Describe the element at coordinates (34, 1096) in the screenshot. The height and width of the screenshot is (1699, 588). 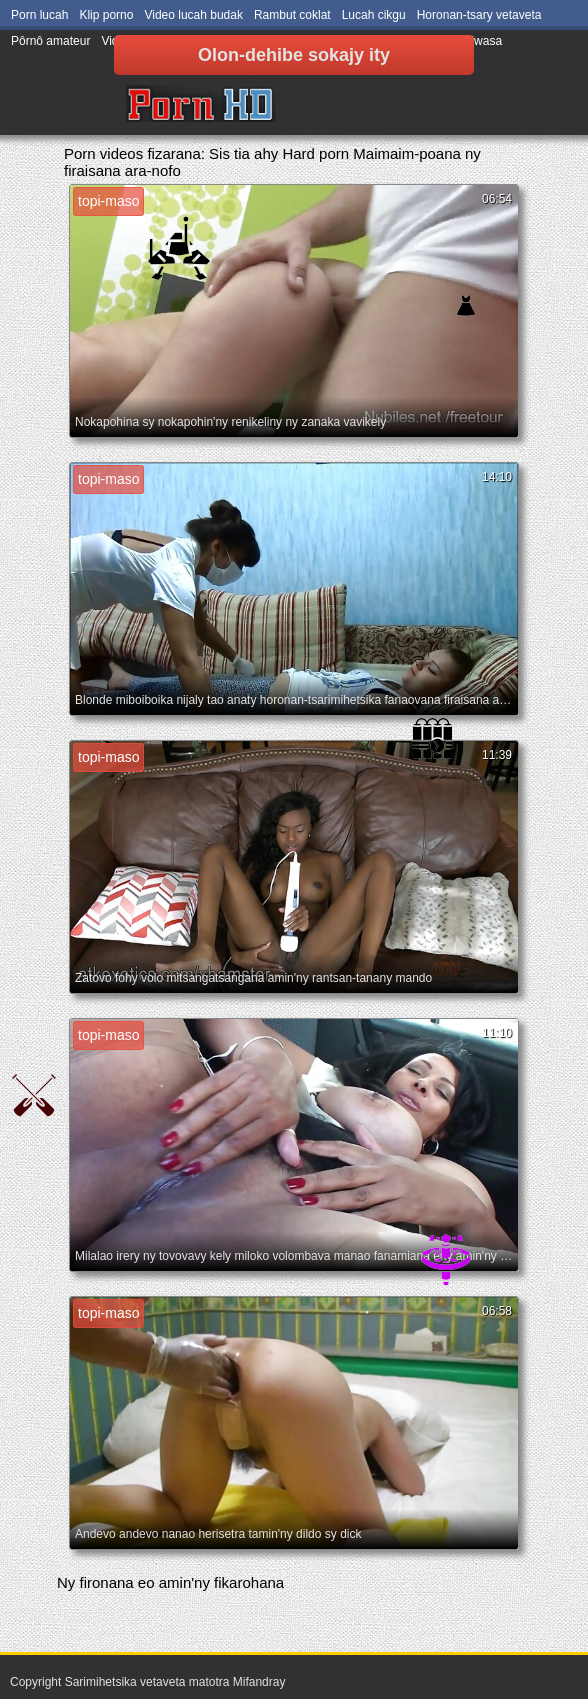
I see `access water sports or kayaking activities` at that location.